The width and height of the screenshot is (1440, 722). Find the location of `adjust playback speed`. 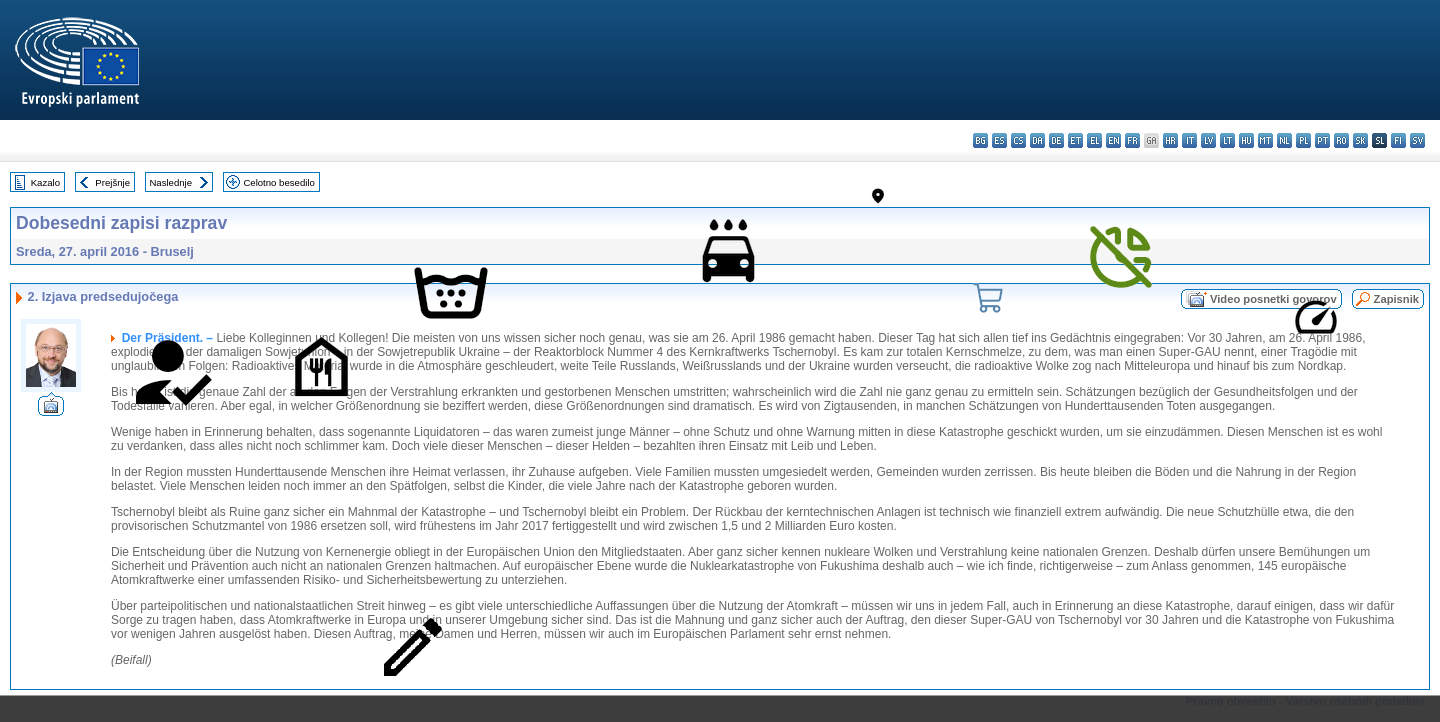

adjust playback speed is located at coordinates (1316, 317).